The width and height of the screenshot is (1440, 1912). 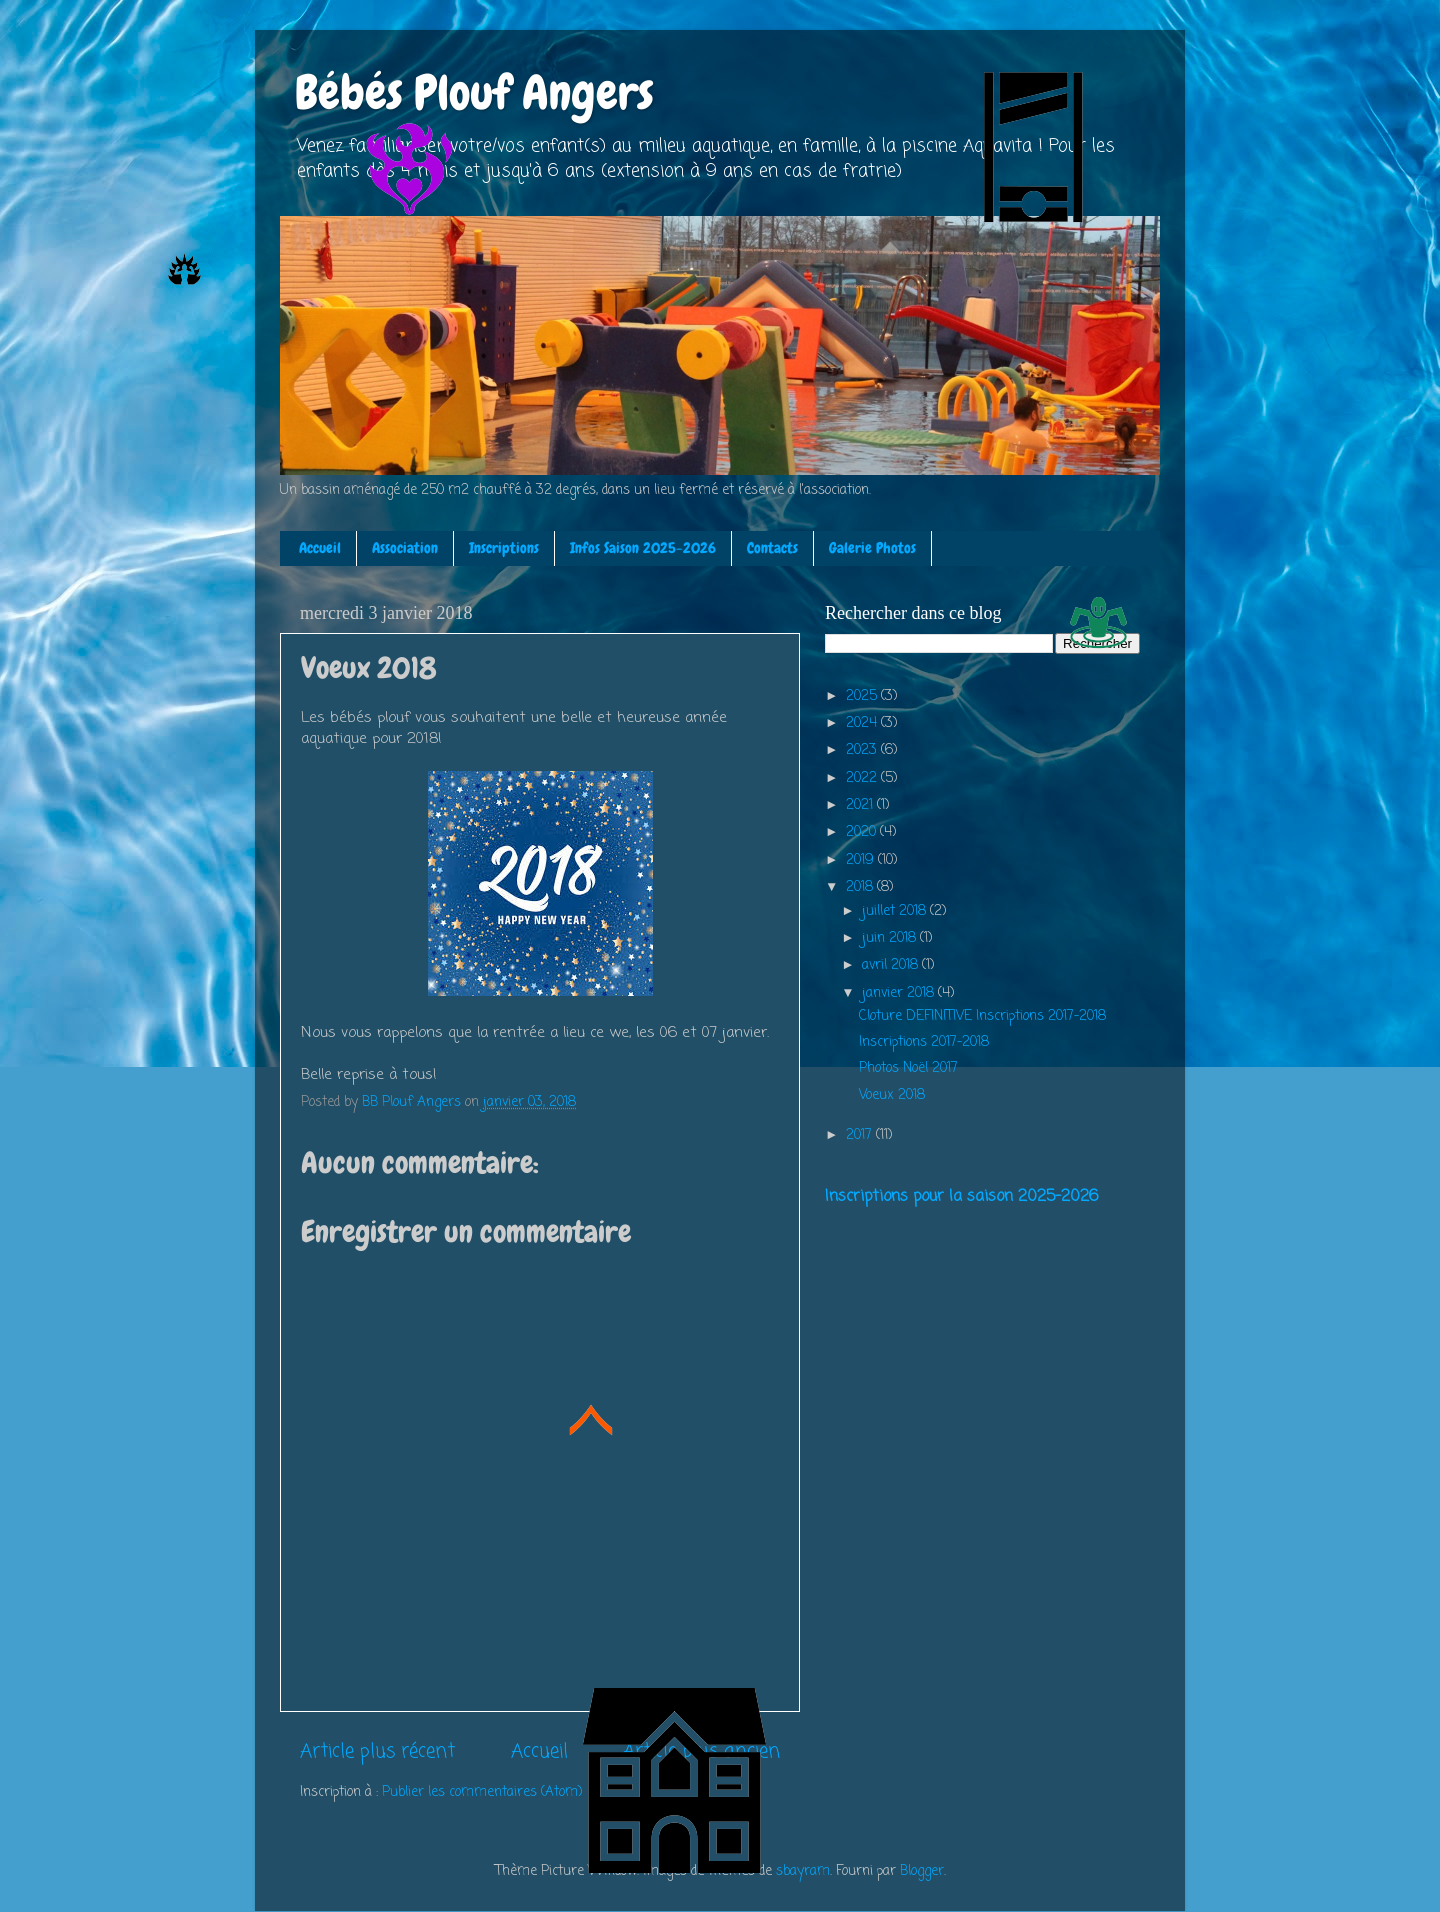 I want to click on indicates heartburn or acid reflux symptom, so click(x=407, y=168).